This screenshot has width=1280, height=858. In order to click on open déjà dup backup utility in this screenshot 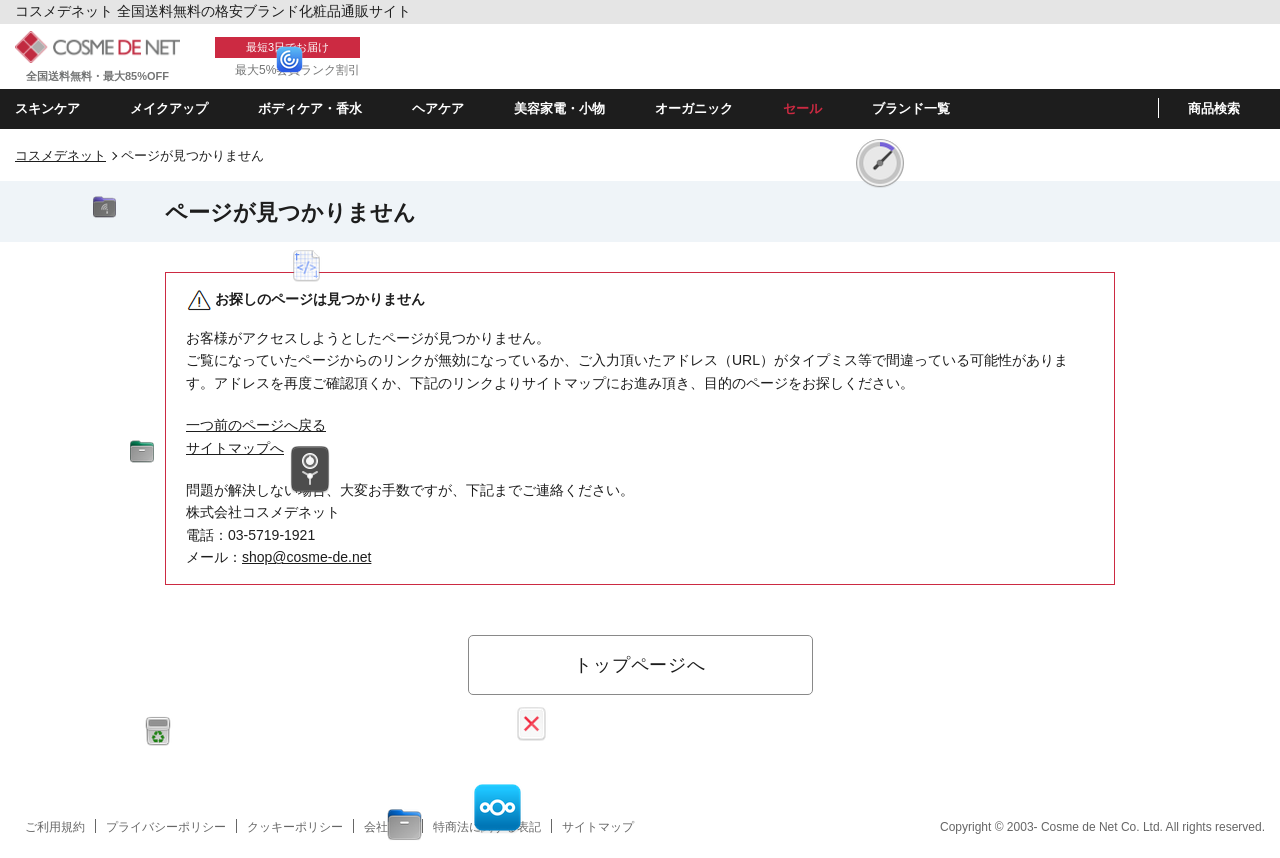, I will do `click(310, 469)`.